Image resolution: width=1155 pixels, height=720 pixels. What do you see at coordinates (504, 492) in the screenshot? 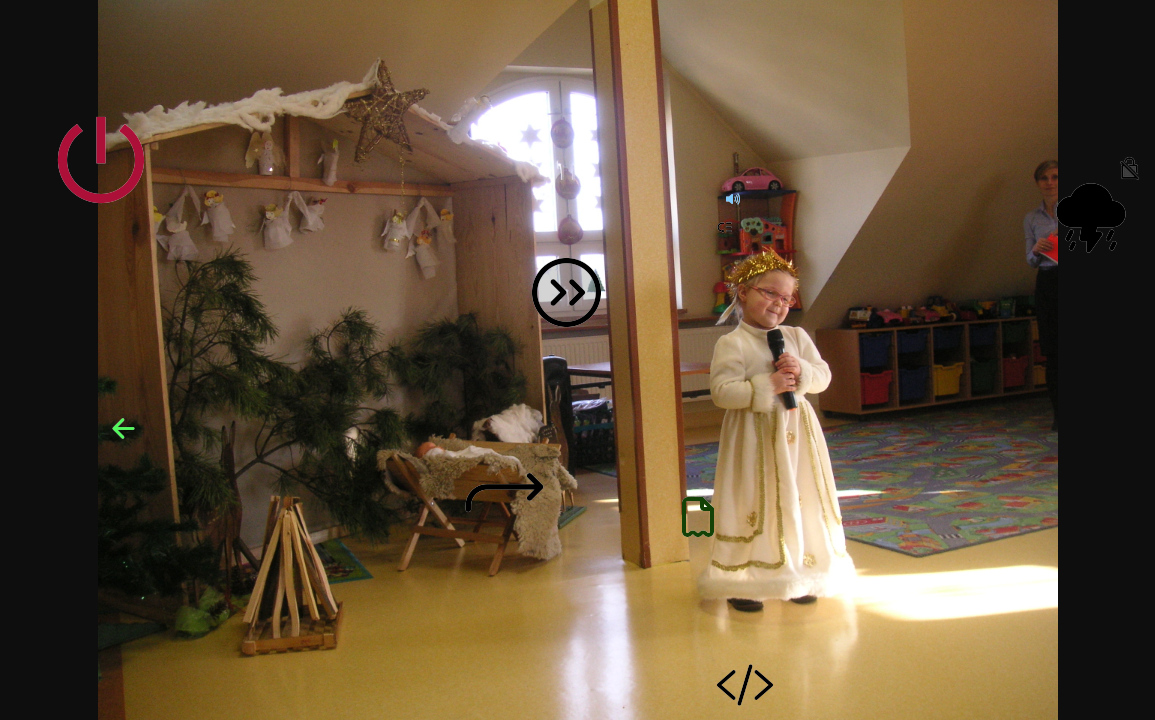
I see `forward or share content` at bounding box center [504, 492].